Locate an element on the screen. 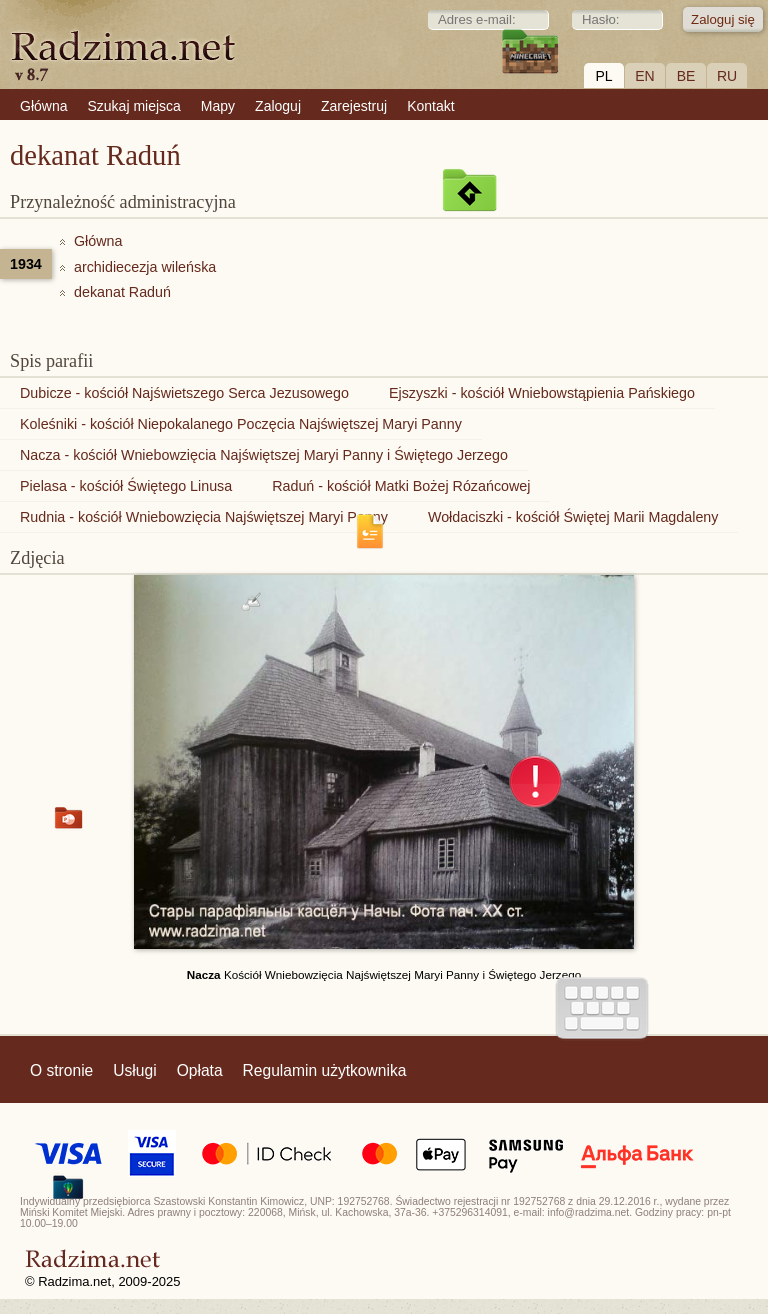 The image size is (768, 1314). open game maker studio project folder is located at coordinates (469, 191).